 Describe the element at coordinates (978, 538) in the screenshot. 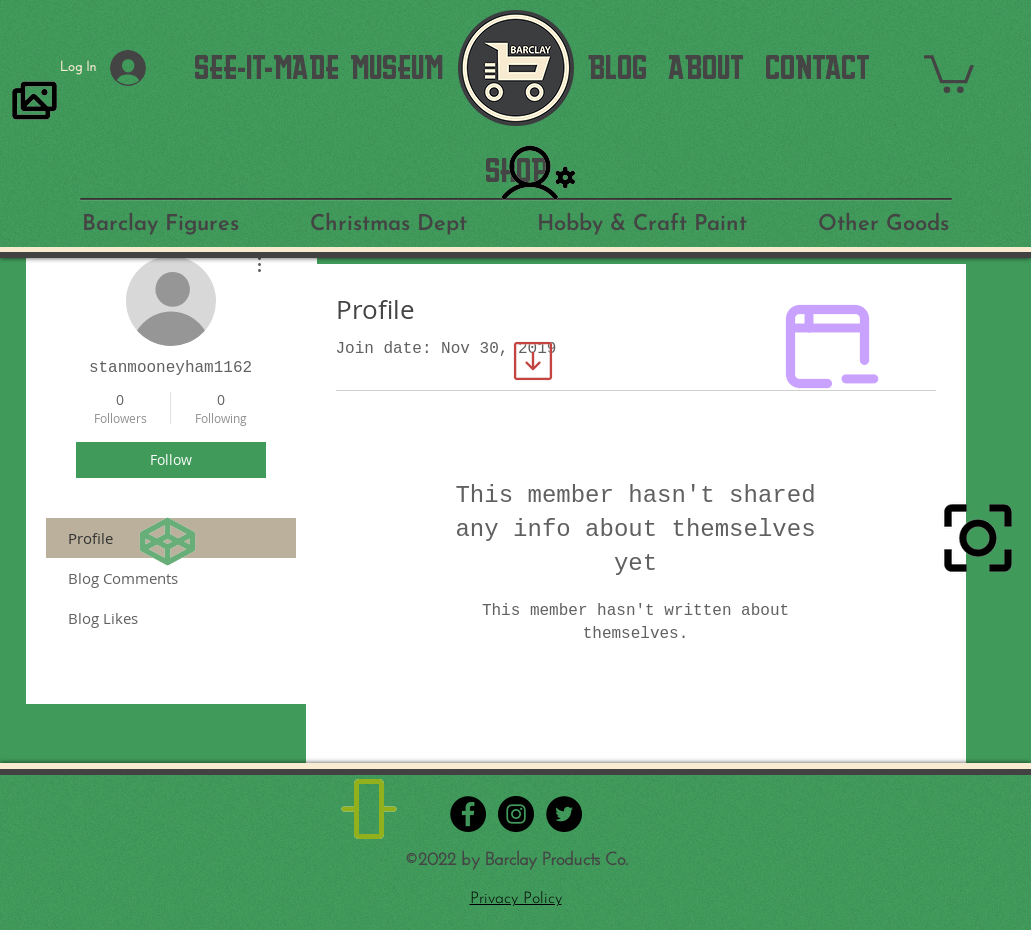

I see `center focus on camera or viewfinder` at that location.